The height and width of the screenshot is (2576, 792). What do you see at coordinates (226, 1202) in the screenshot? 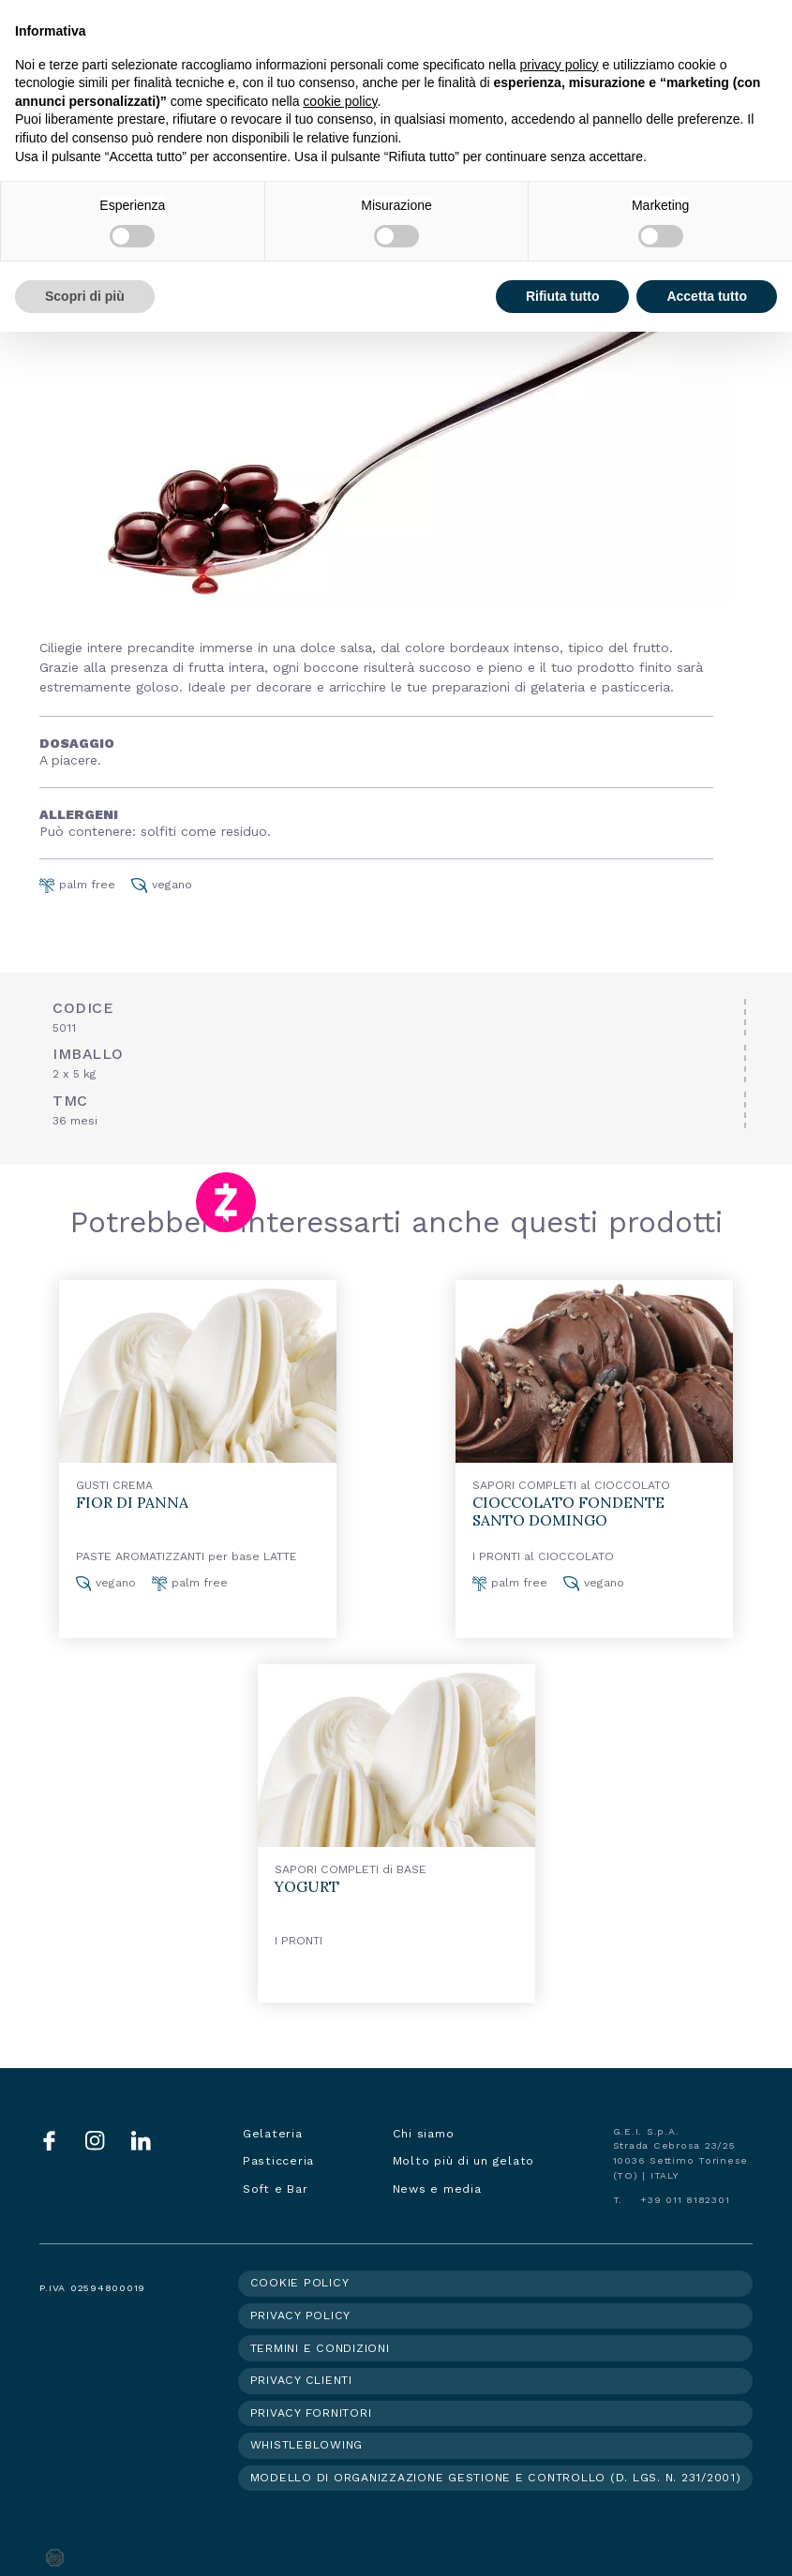
I see `zcash cryptocurrency logo` at bounding box center [226, 1202].